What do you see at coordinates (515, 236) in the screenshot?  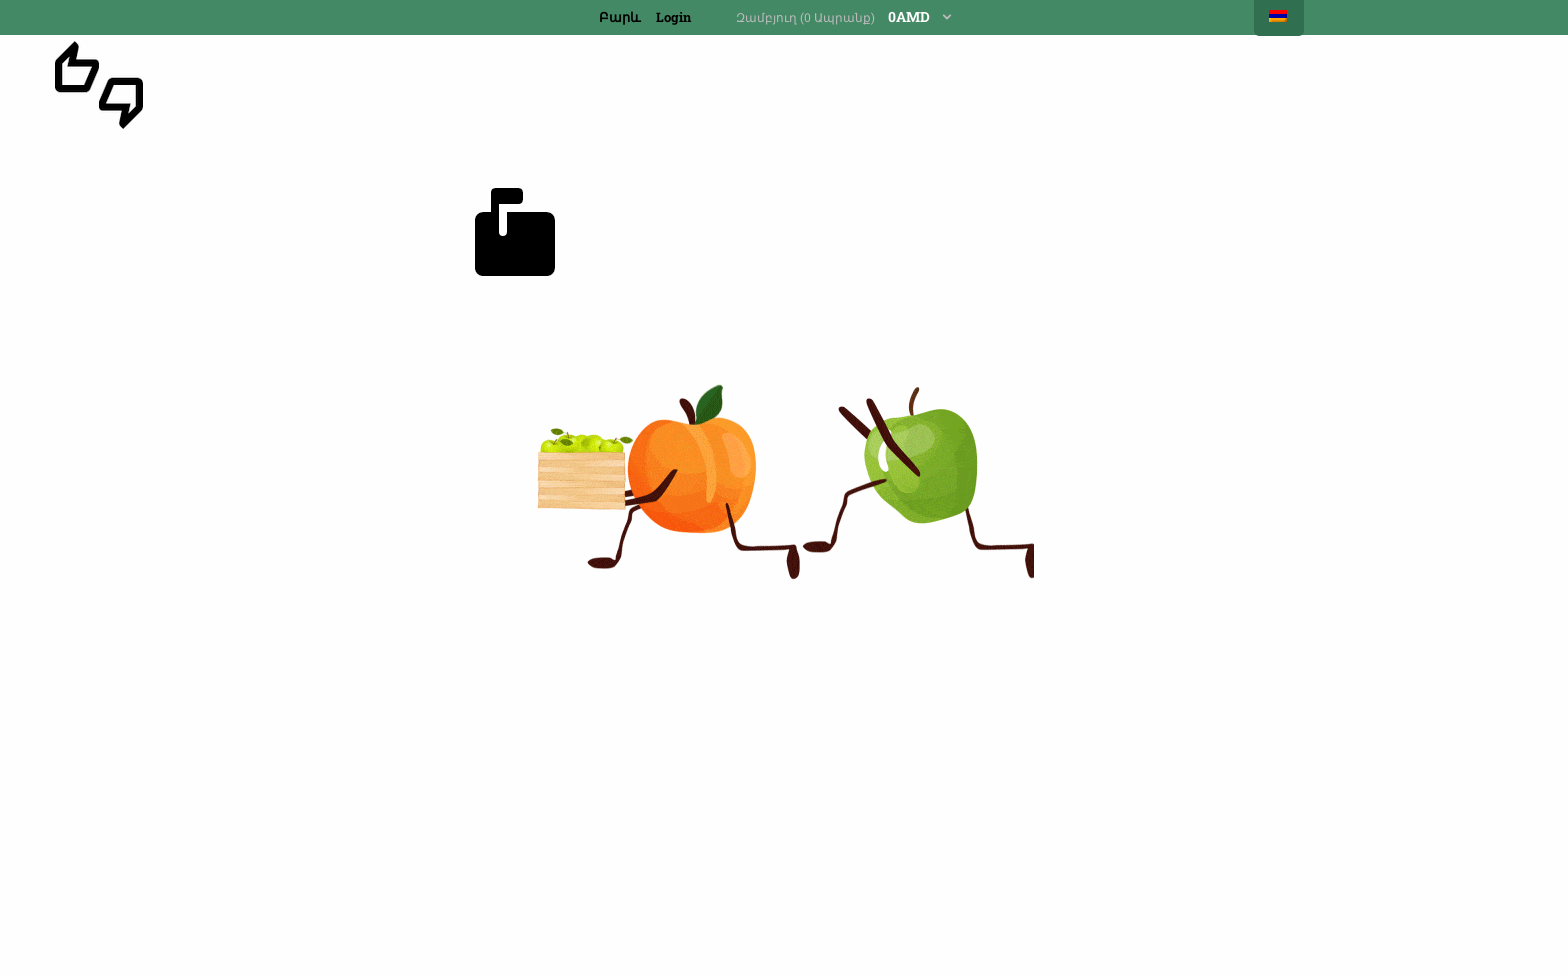 I see `indicates unread mail in your mailbox` at bounding box center [515, 236].